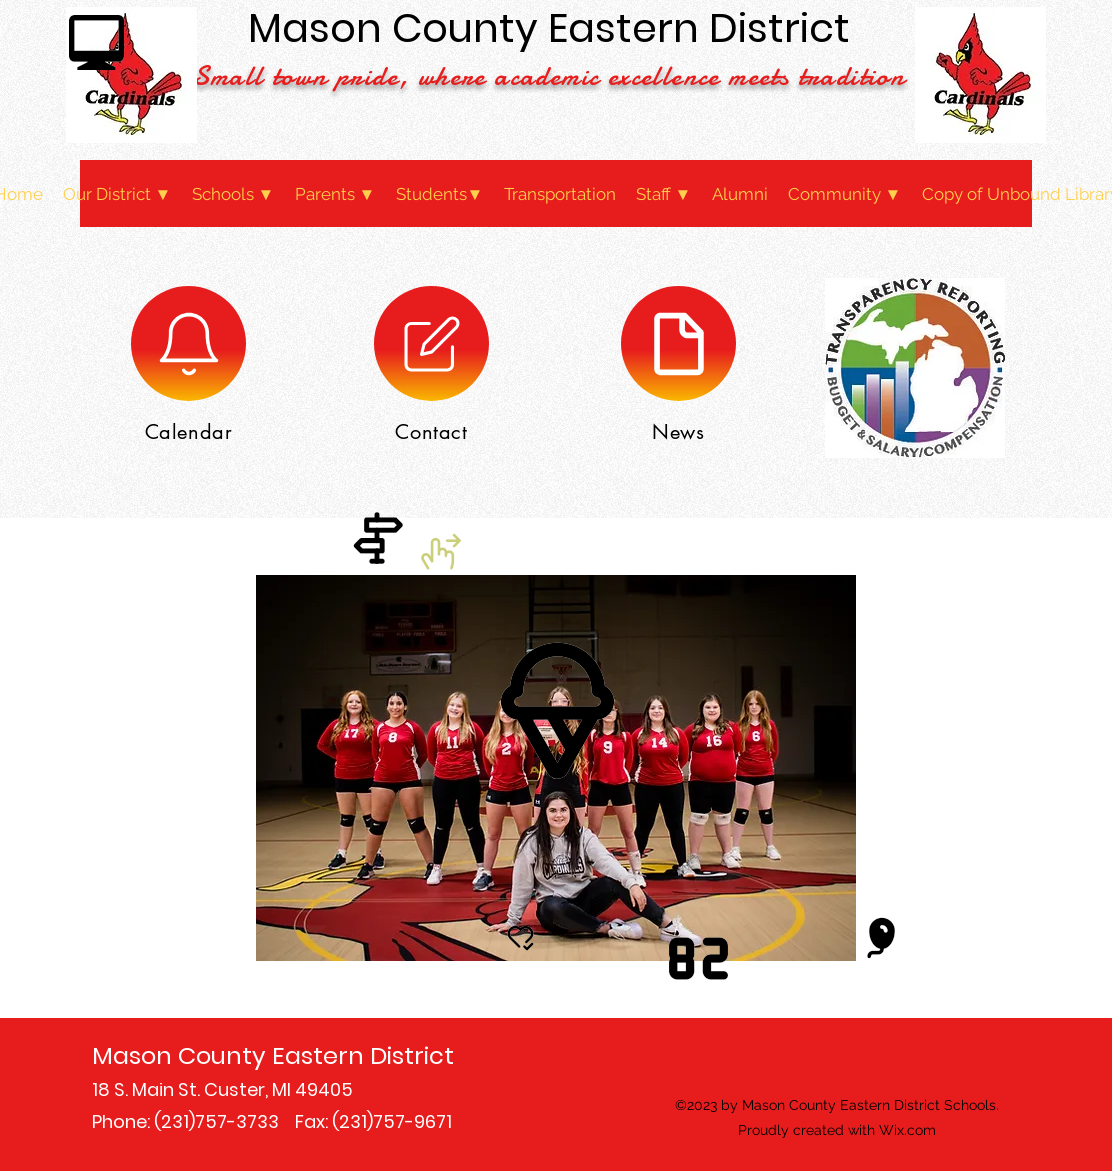 Image resolution: width=1112 pixels, height=1171 pixels. I want to click on celebrate a milestone or achievement, so click(882, 938).